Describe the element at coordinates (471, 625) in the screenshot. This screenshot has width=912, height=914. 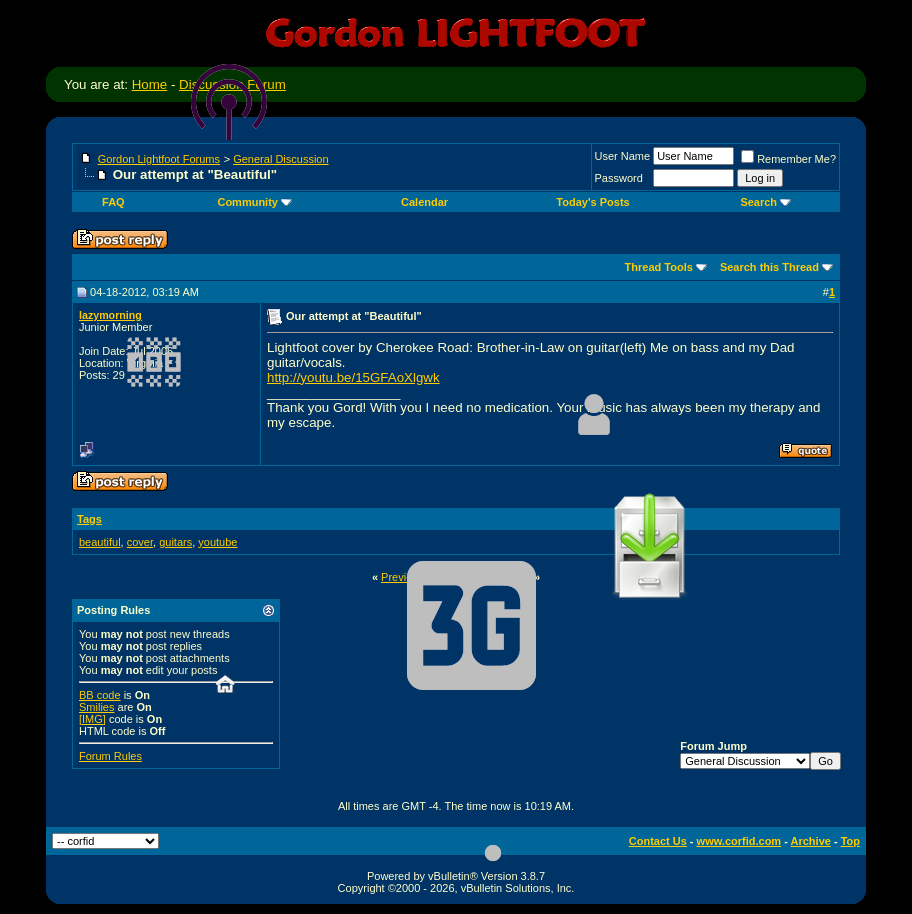
I see `indicates 3G cellular network connection` at that location.